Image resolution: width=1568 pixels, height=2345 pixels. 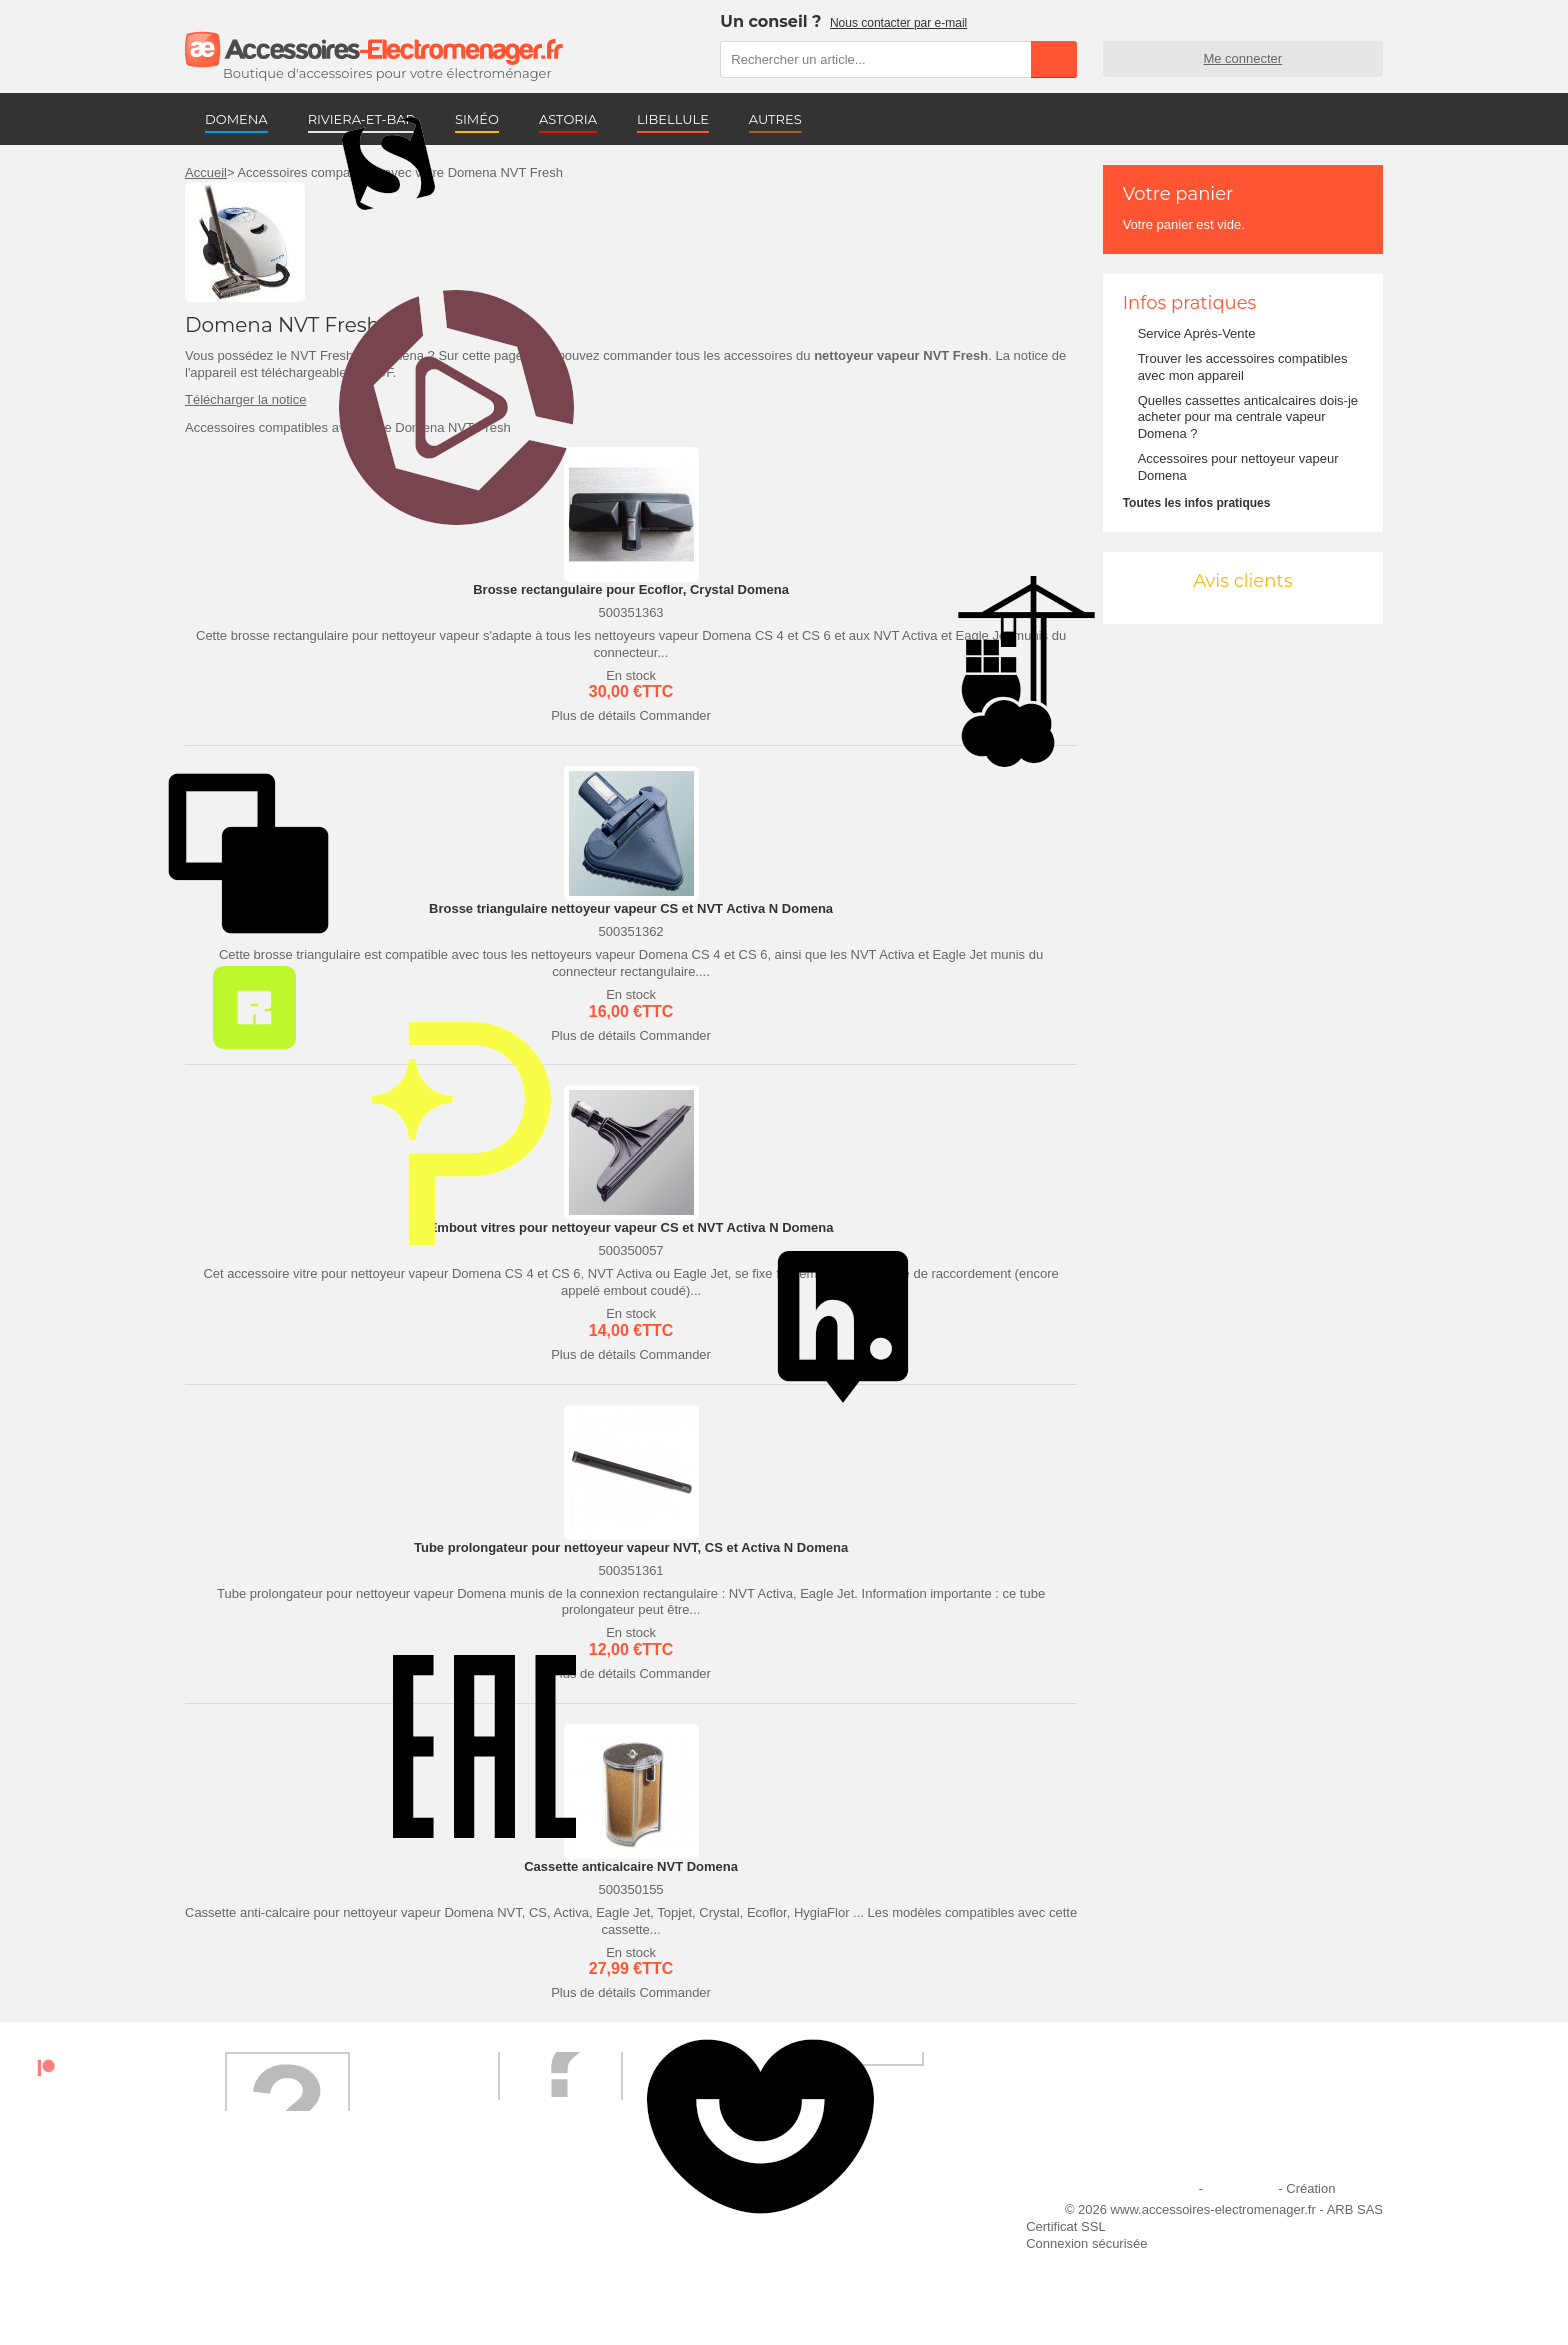 I want to click on send selected object backward one layer, so click(x=248, y=853).